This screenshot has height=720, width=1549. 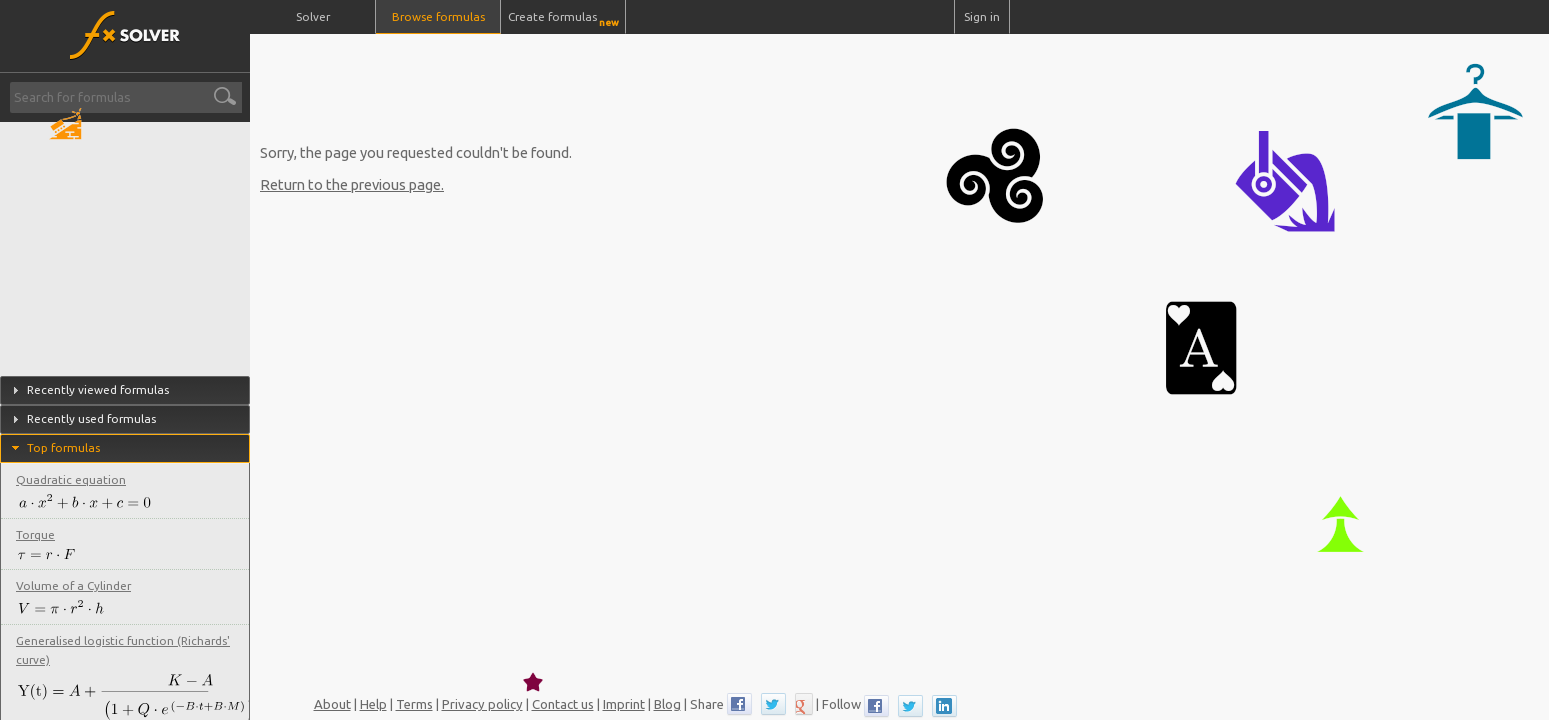 What do you see at coordinates (1201, 348) in the screenshot?
I see `play a card game or solitaire` at bounding box center [1201, 348].